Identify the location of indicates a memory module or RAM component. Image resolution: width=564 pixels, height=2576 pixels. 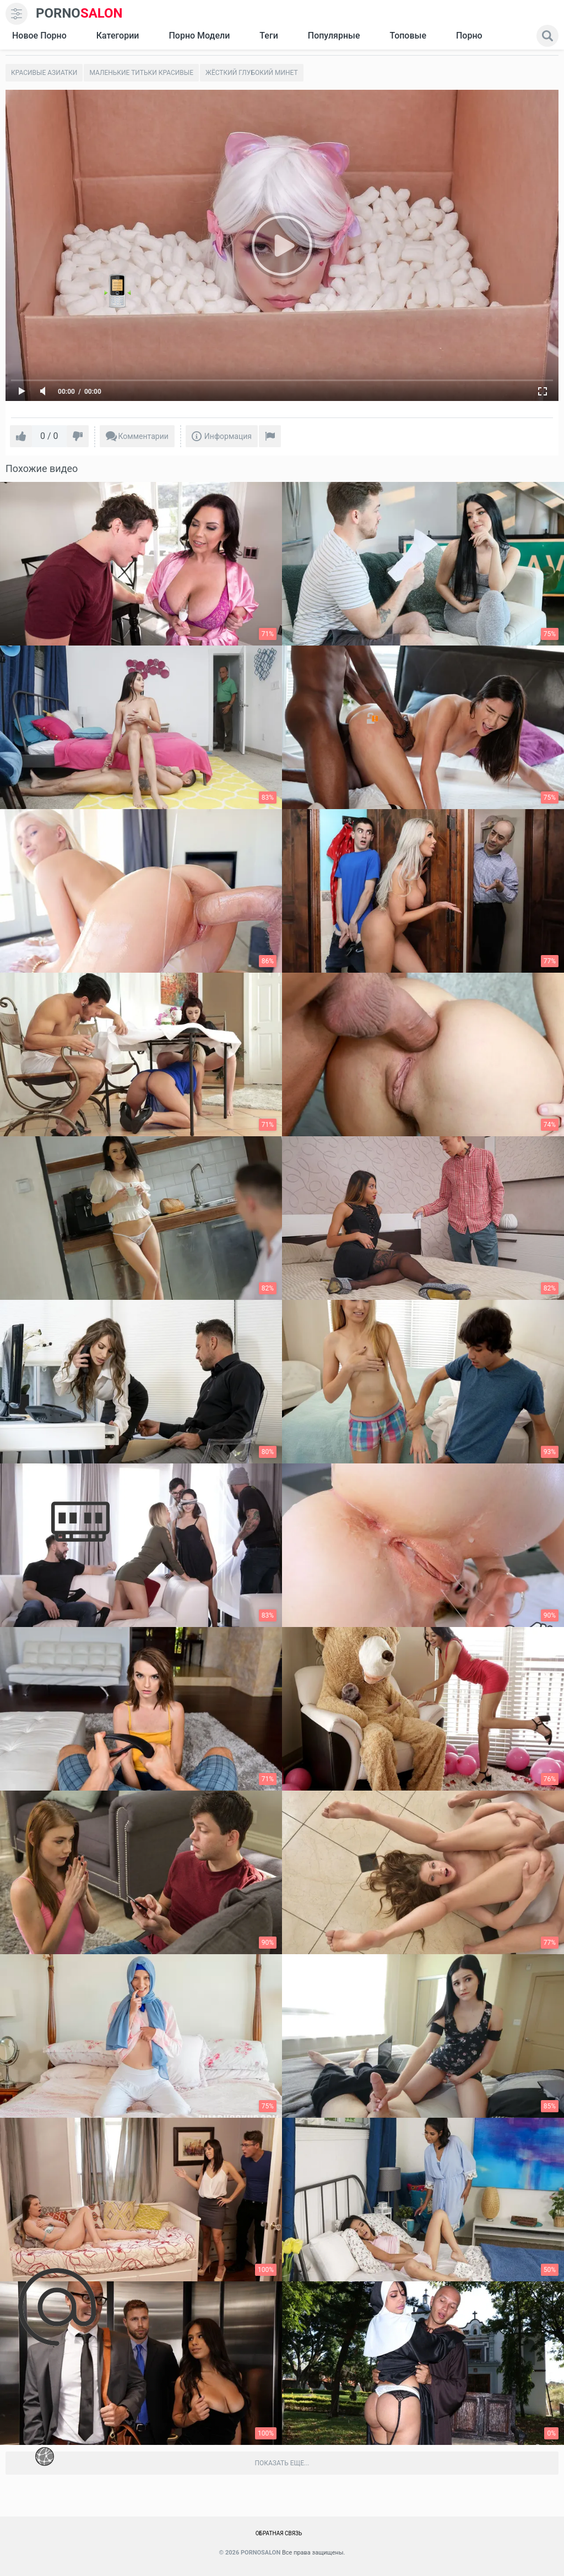
(80, 1523).